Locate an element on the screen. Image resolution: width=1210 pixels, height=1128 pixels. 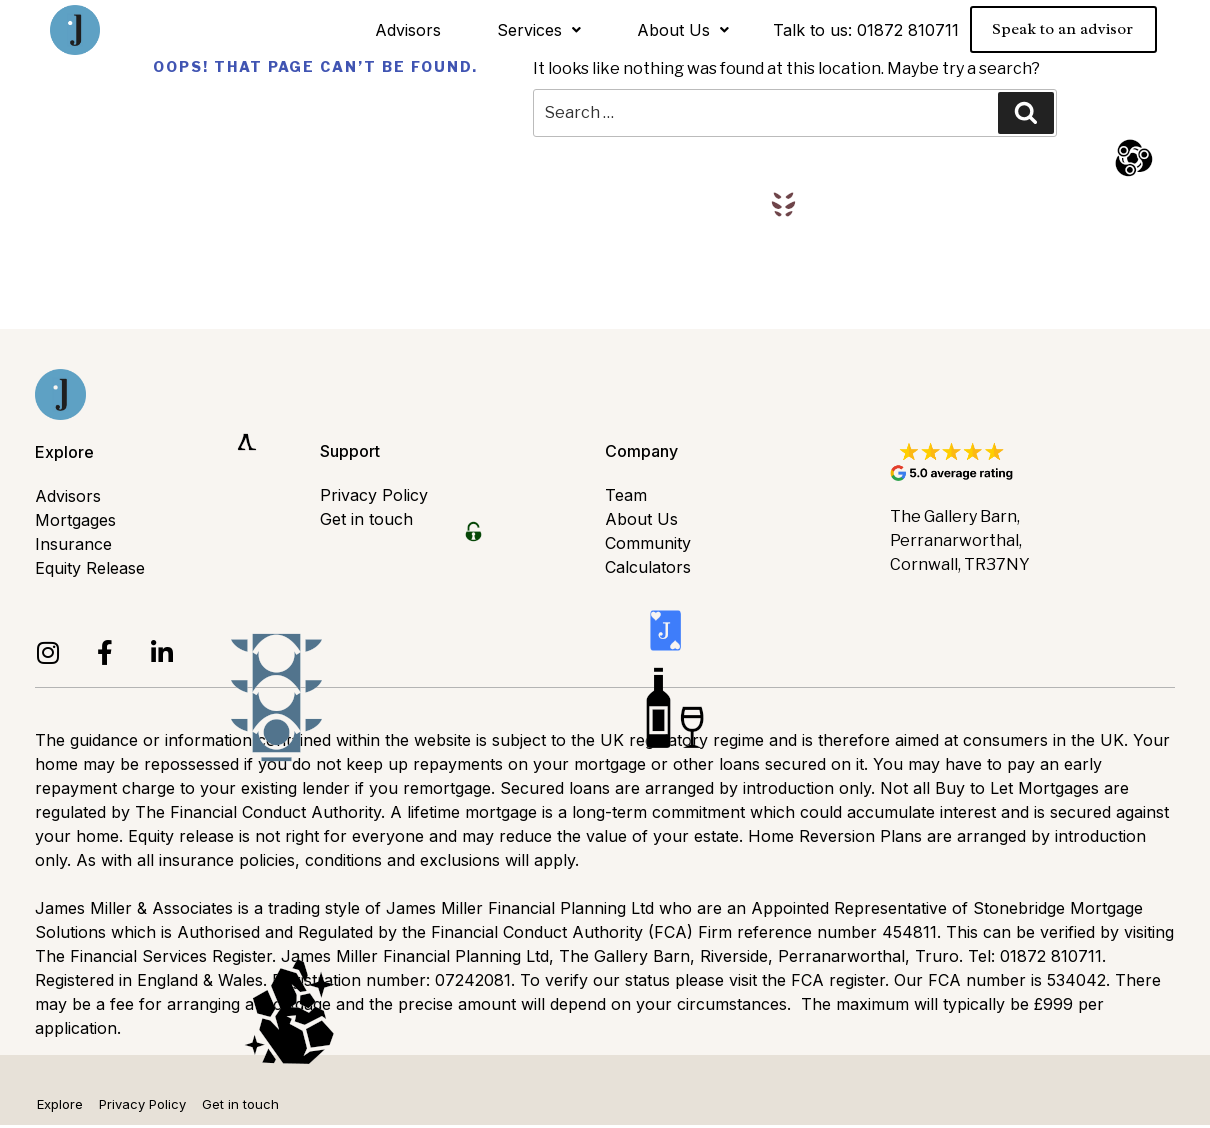
indicates walking or movement action is located at coordinates (247, 442).